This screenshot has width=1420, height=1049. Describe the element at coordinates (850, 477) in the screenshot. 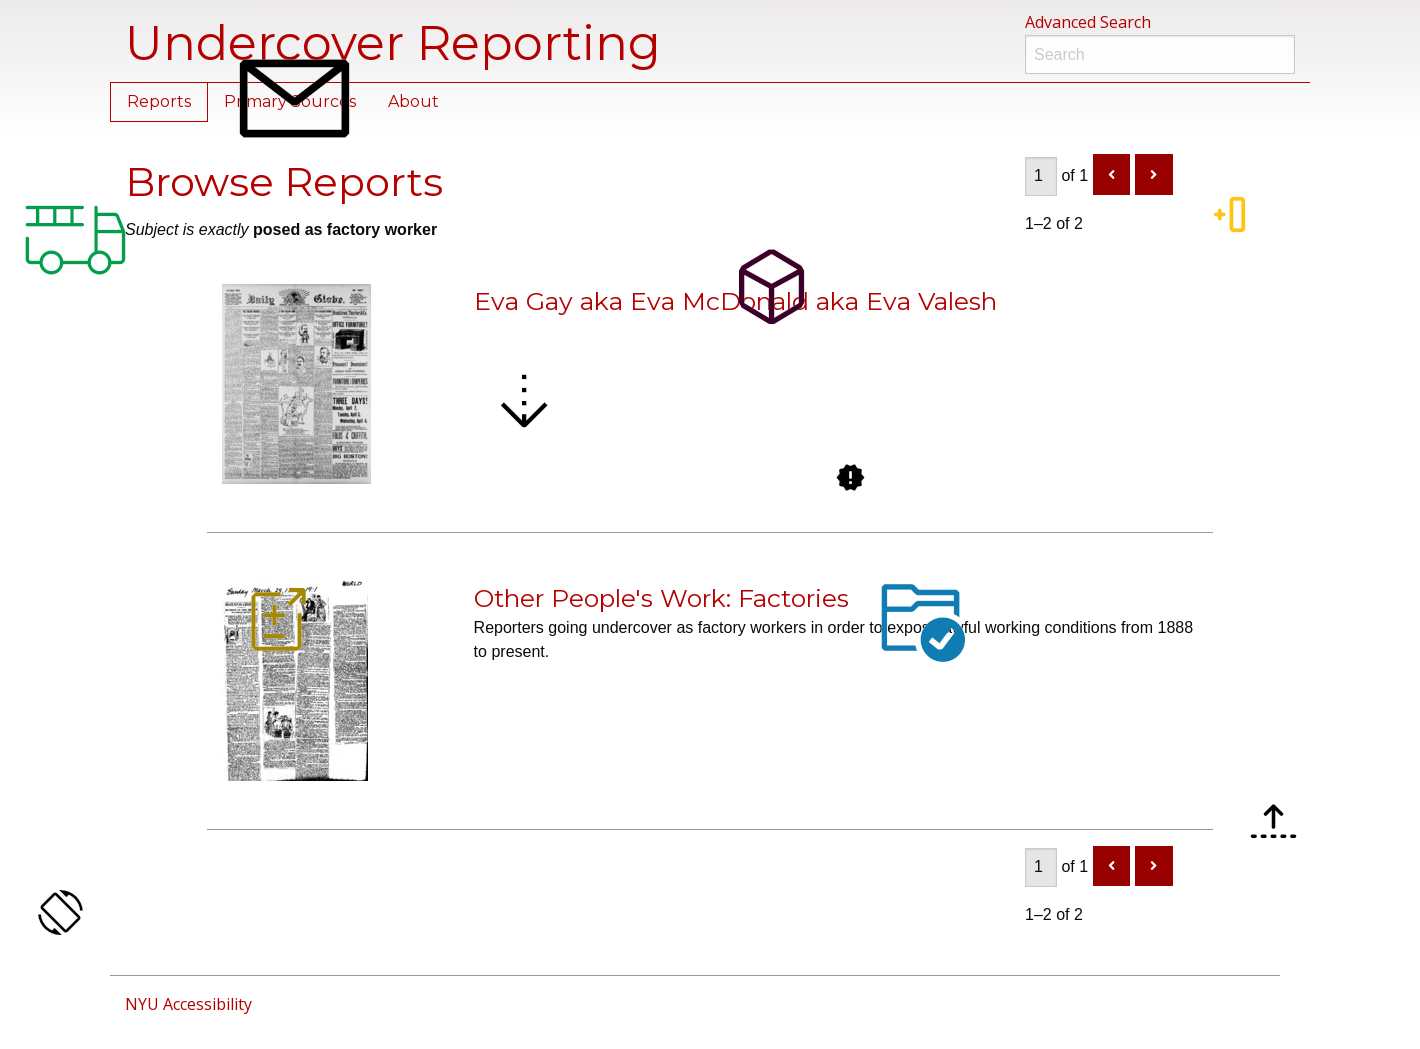

I see `indicates new or recently added content` at that location.